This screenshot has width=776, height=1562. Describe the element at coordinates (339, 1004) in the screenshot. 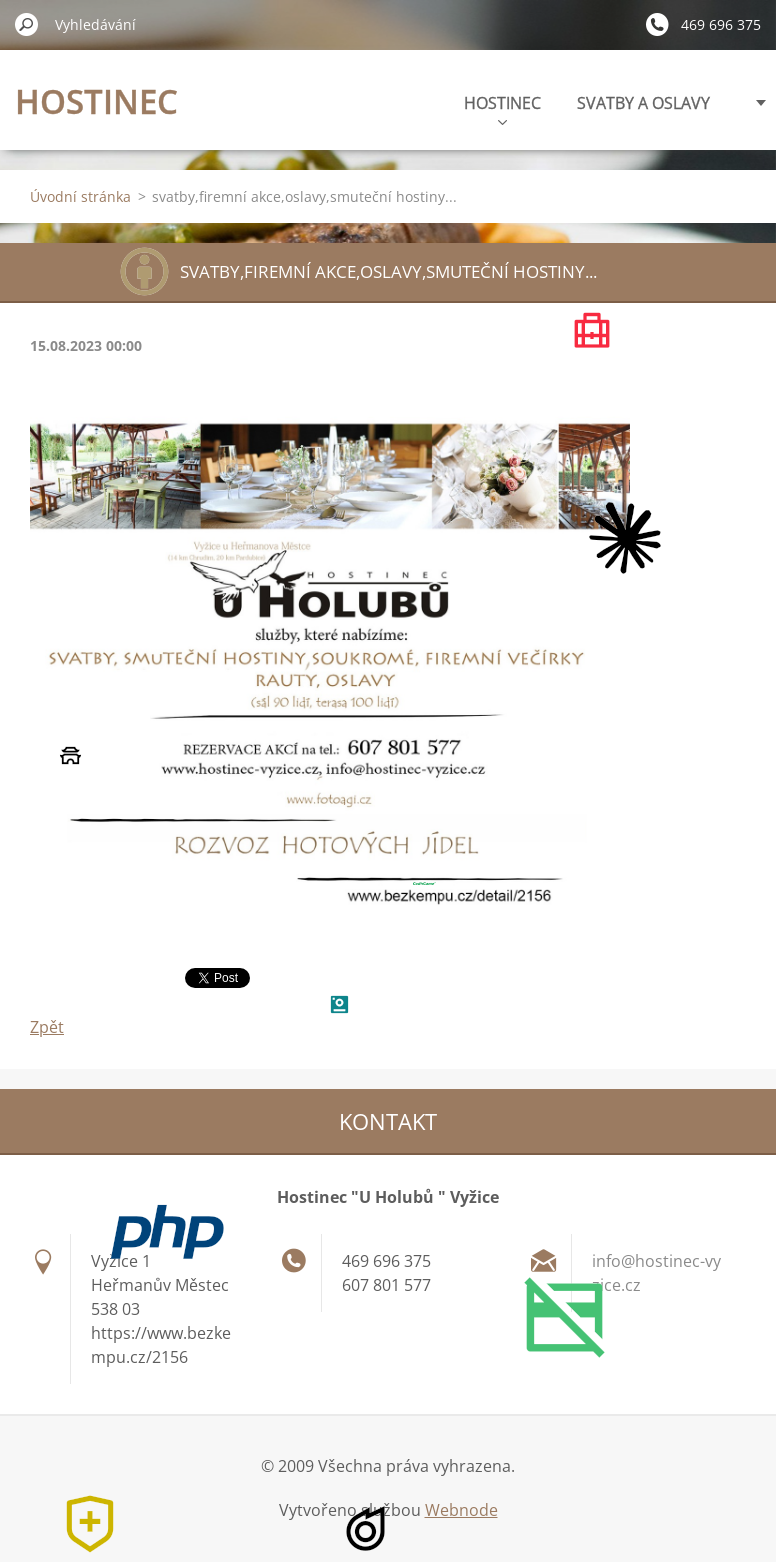

I see `access polaroid or instant camera features` at that location.